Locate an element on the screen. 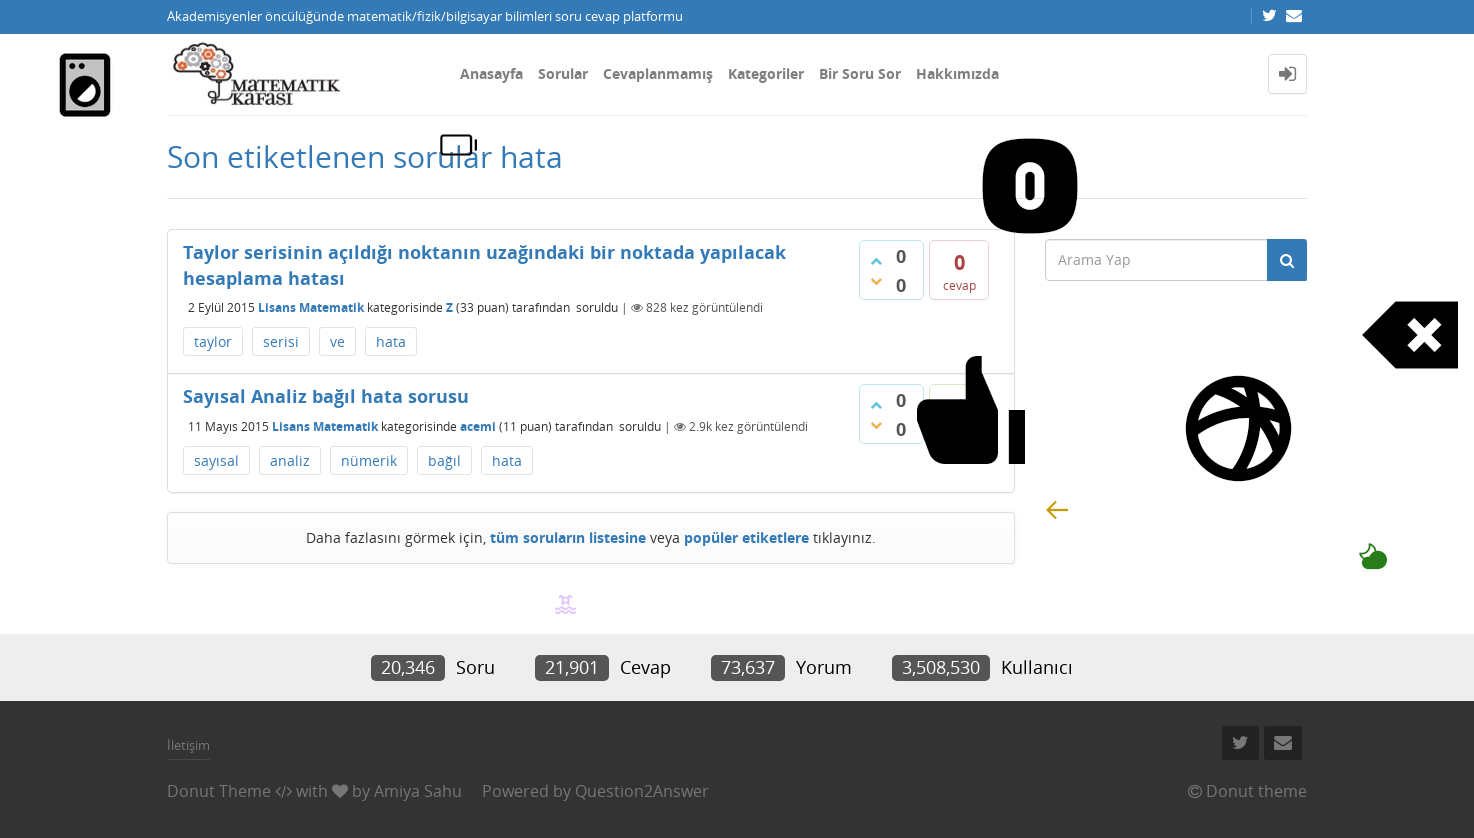  find nearby laundromat or laundry services is located at coordinates (85, 85).